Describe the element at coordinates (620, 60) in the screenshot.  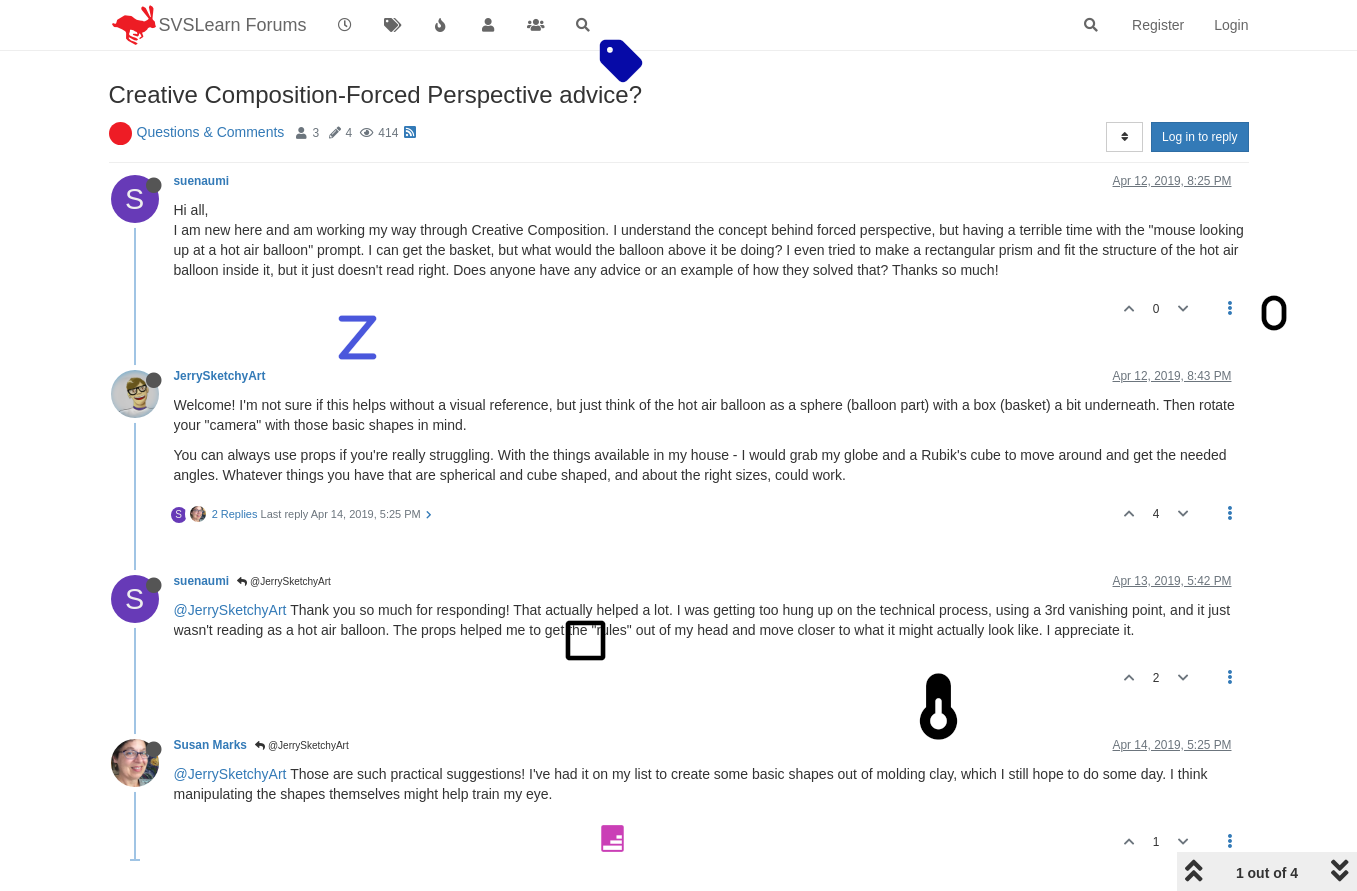
I see `add a tag or label to an item` at that location.